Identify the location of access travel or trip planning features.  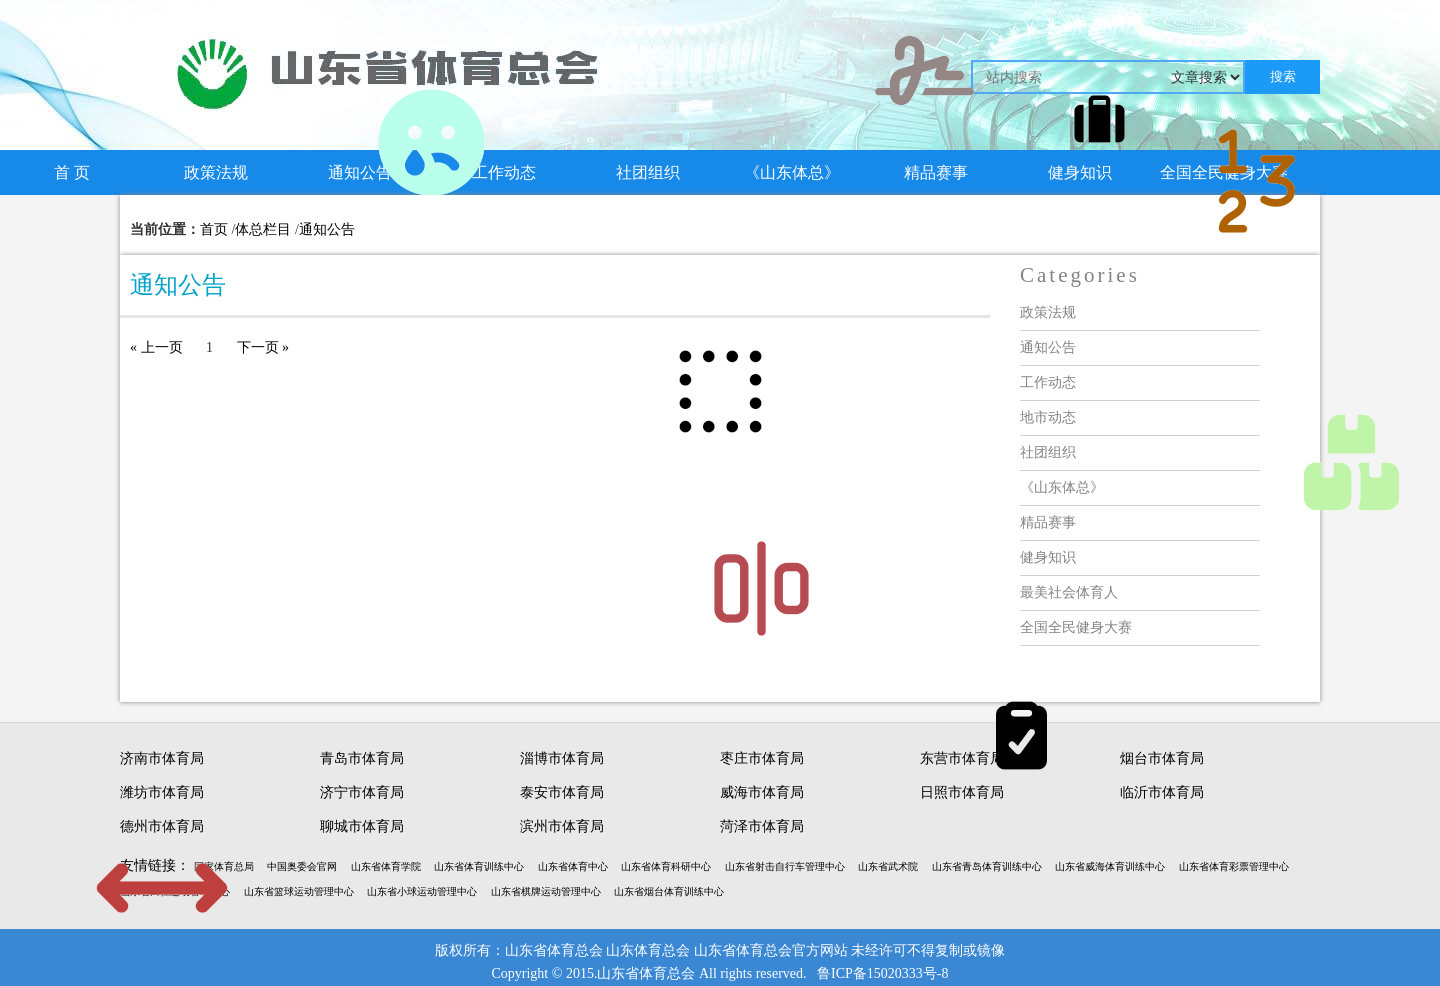
(1099, 120).